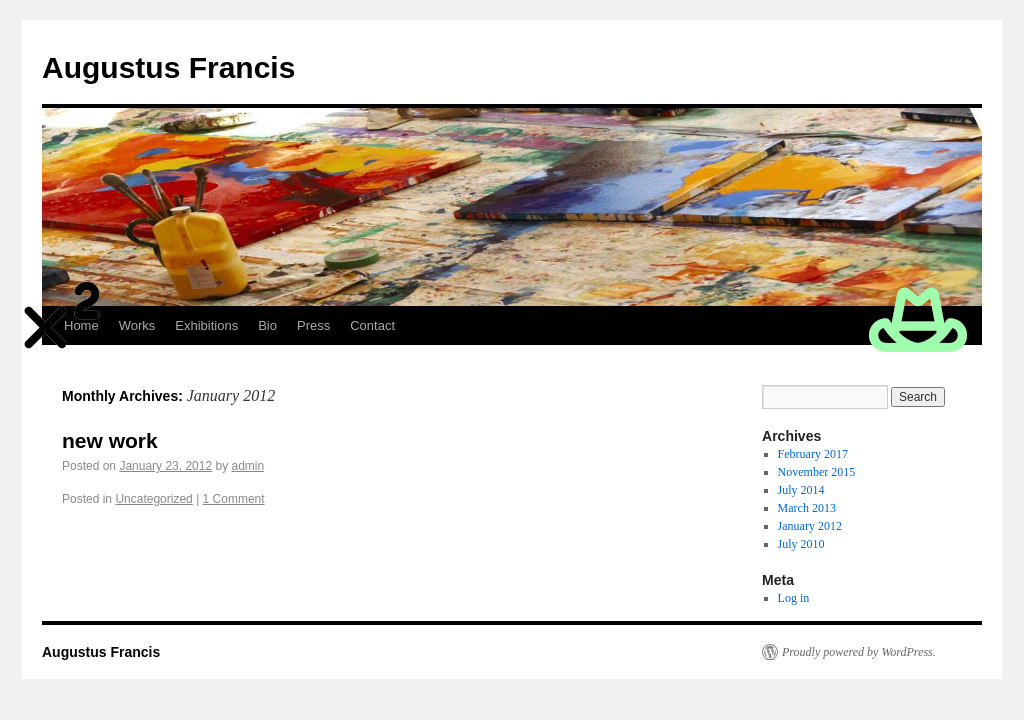  I want to click on format text as superscript, so click(62, 315).